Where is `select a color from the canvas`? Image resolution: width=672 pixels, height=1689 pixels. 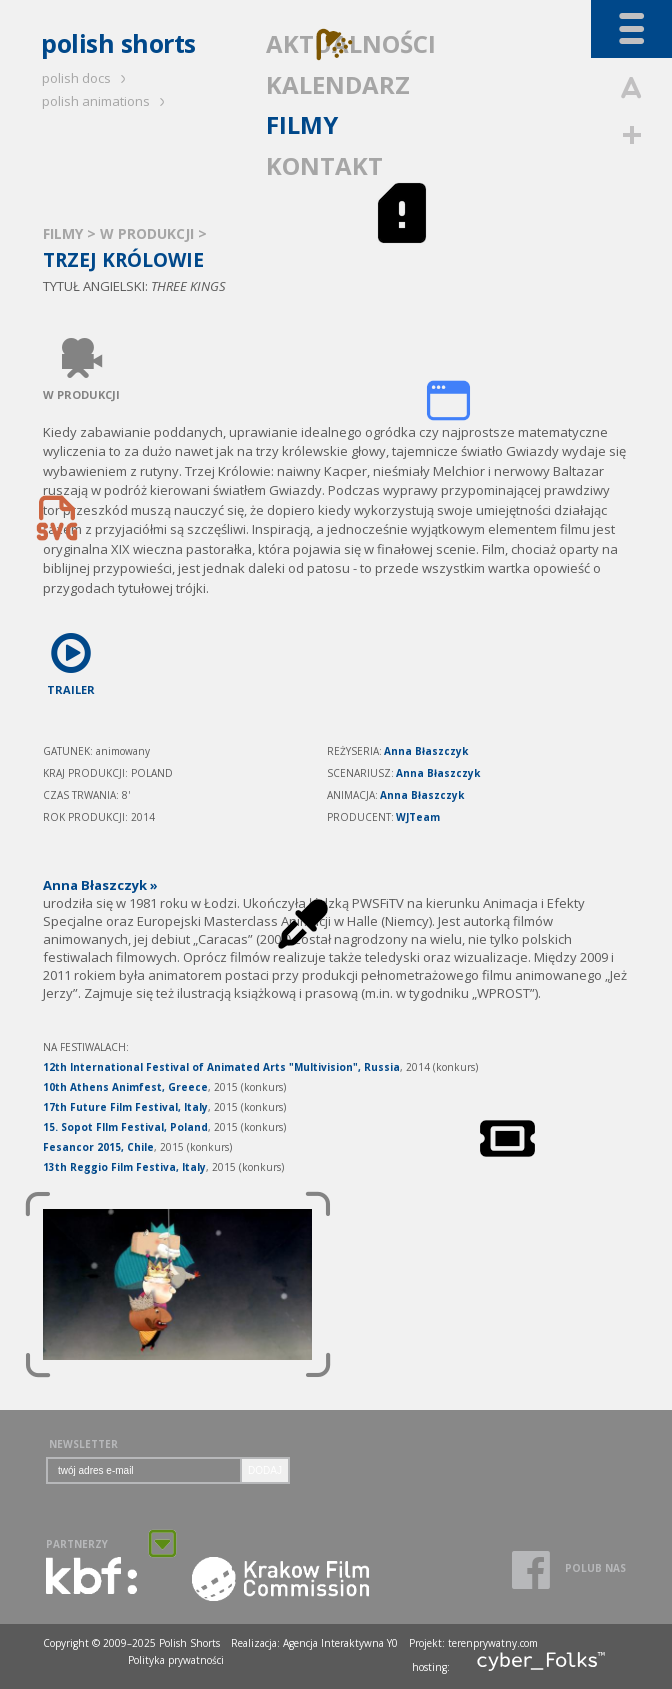 select a color from the canvas is located at coordinates (303, 924).